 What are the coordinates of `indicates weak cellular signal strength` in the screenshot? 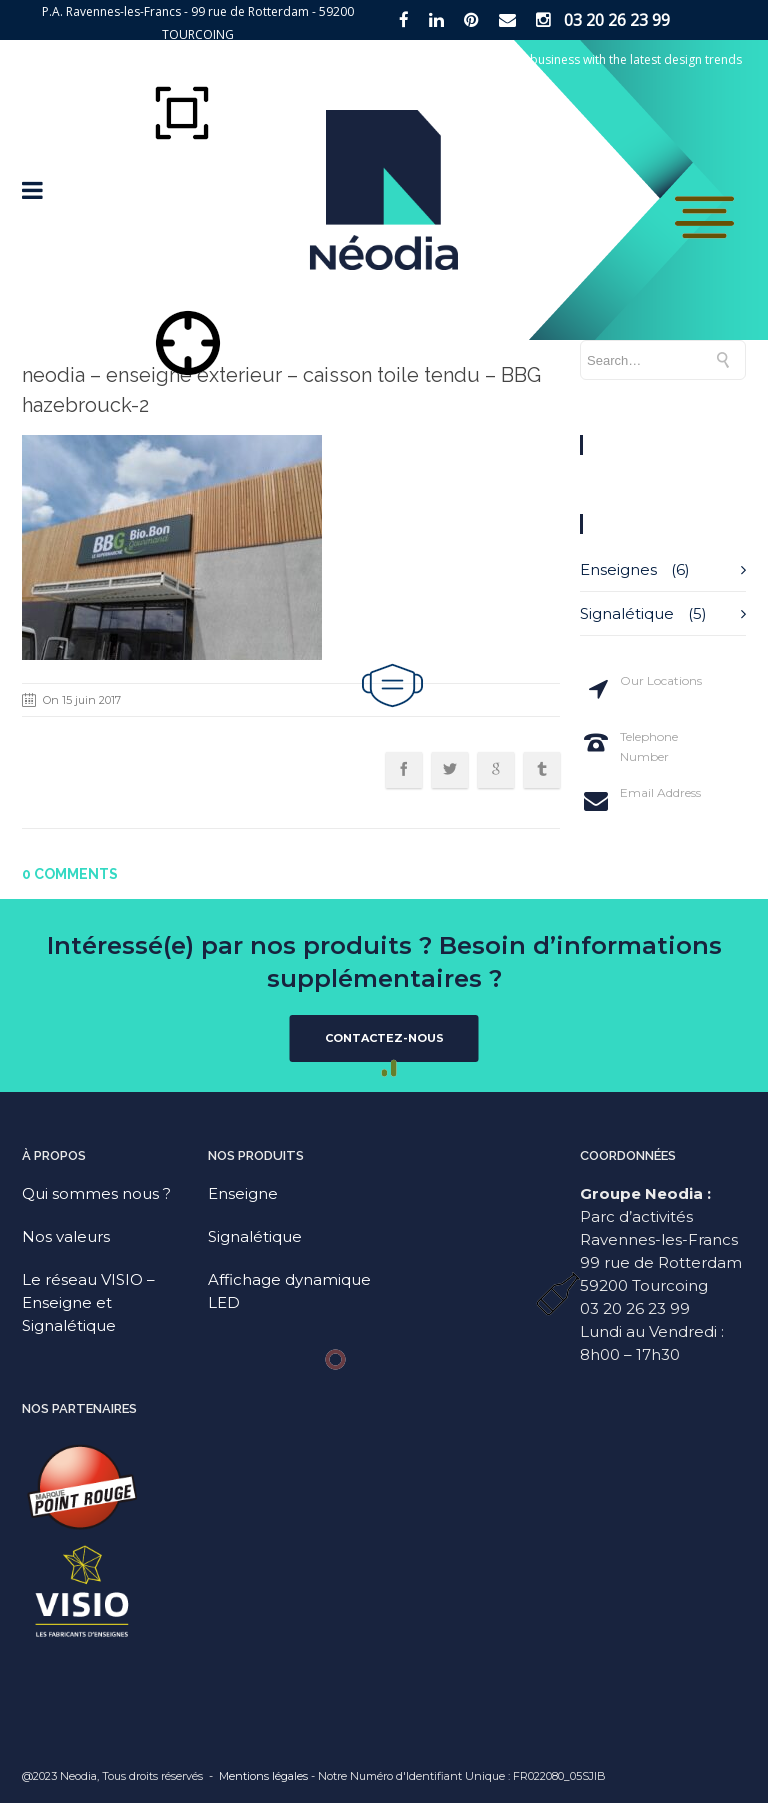 It's located at (405, 1057).